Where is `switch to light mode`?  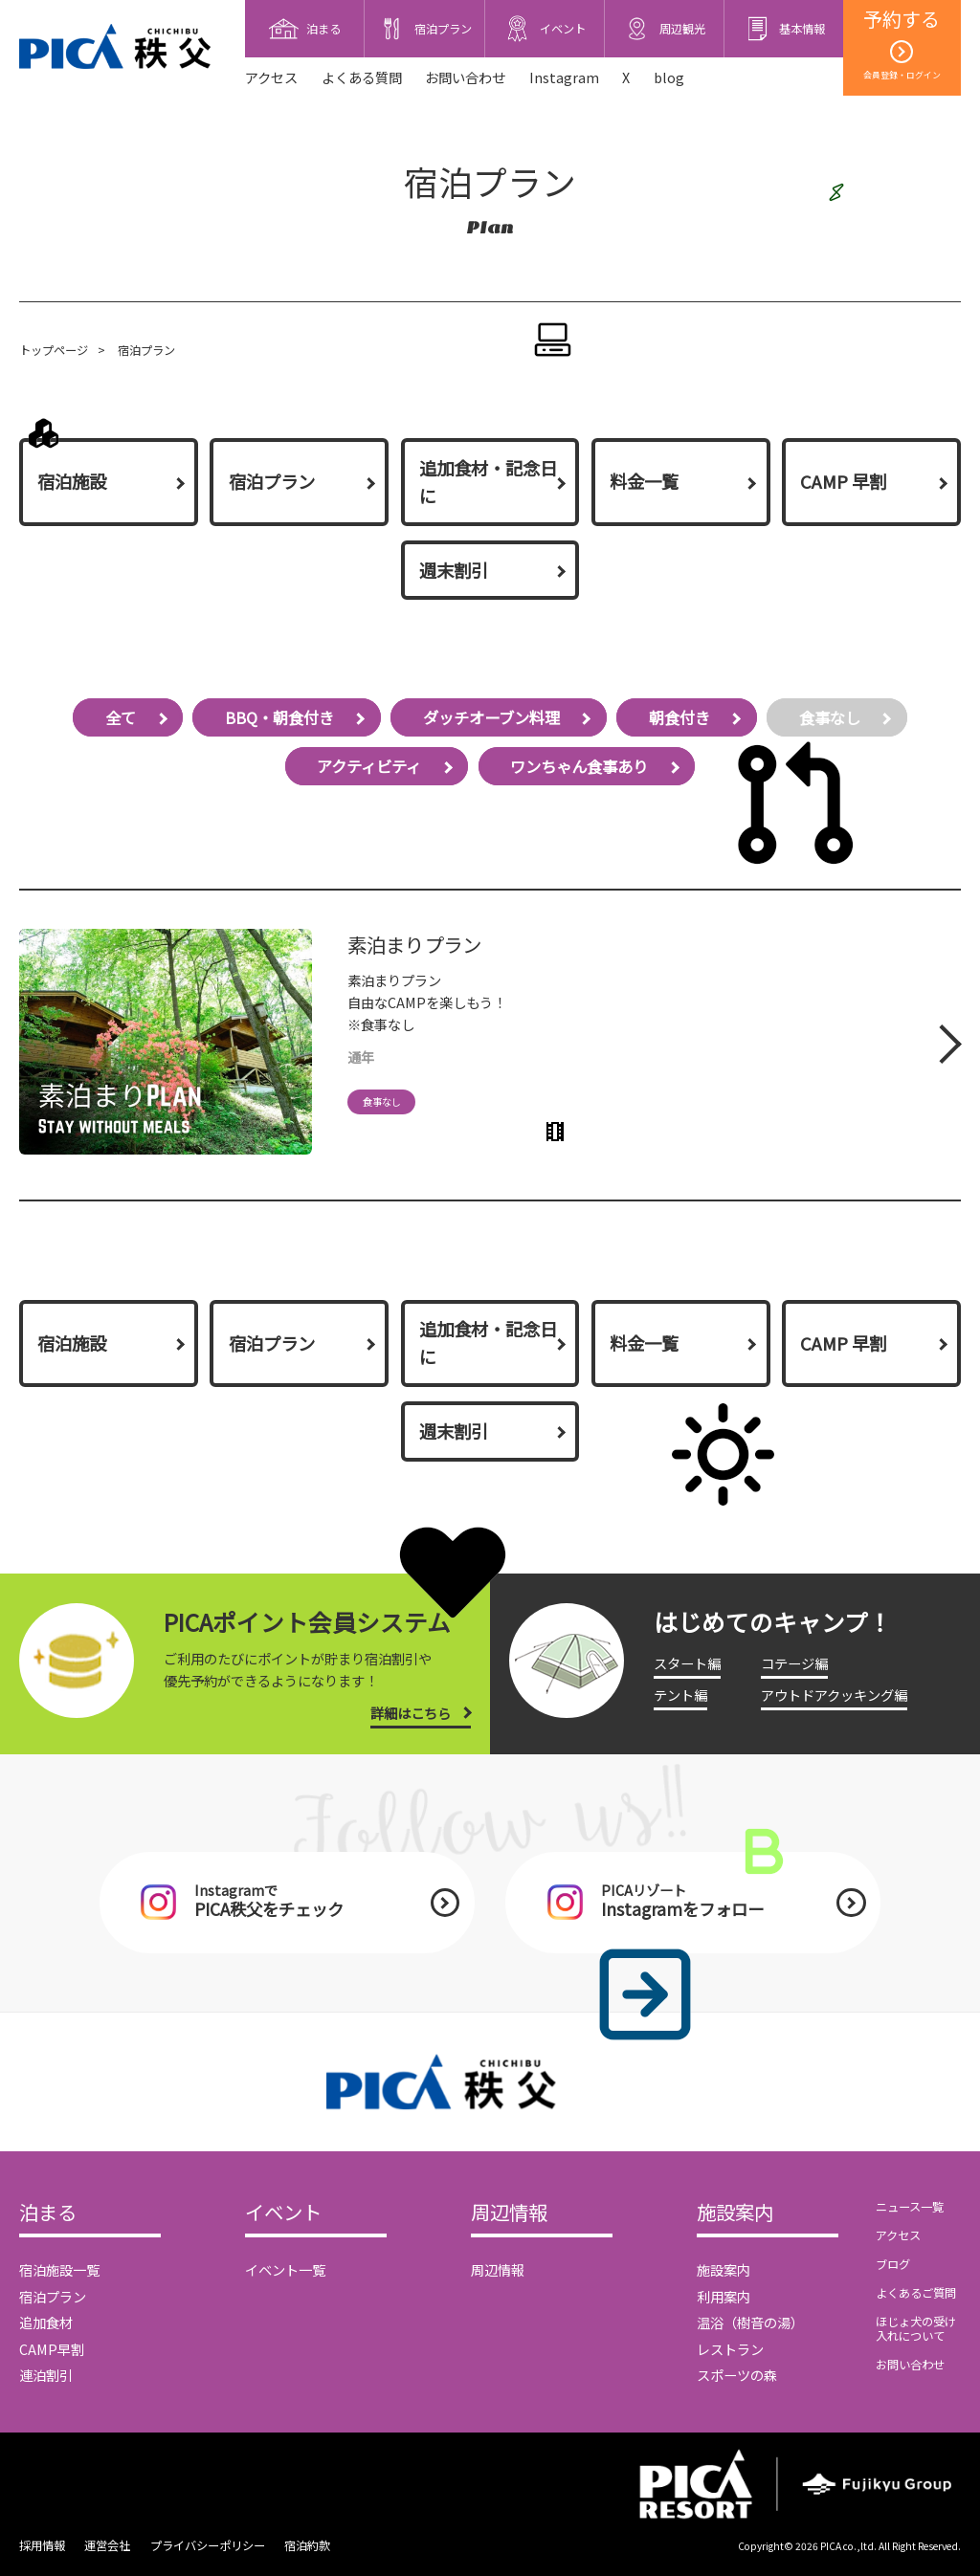
switch to light mode is located at coordinates (723, 1454).